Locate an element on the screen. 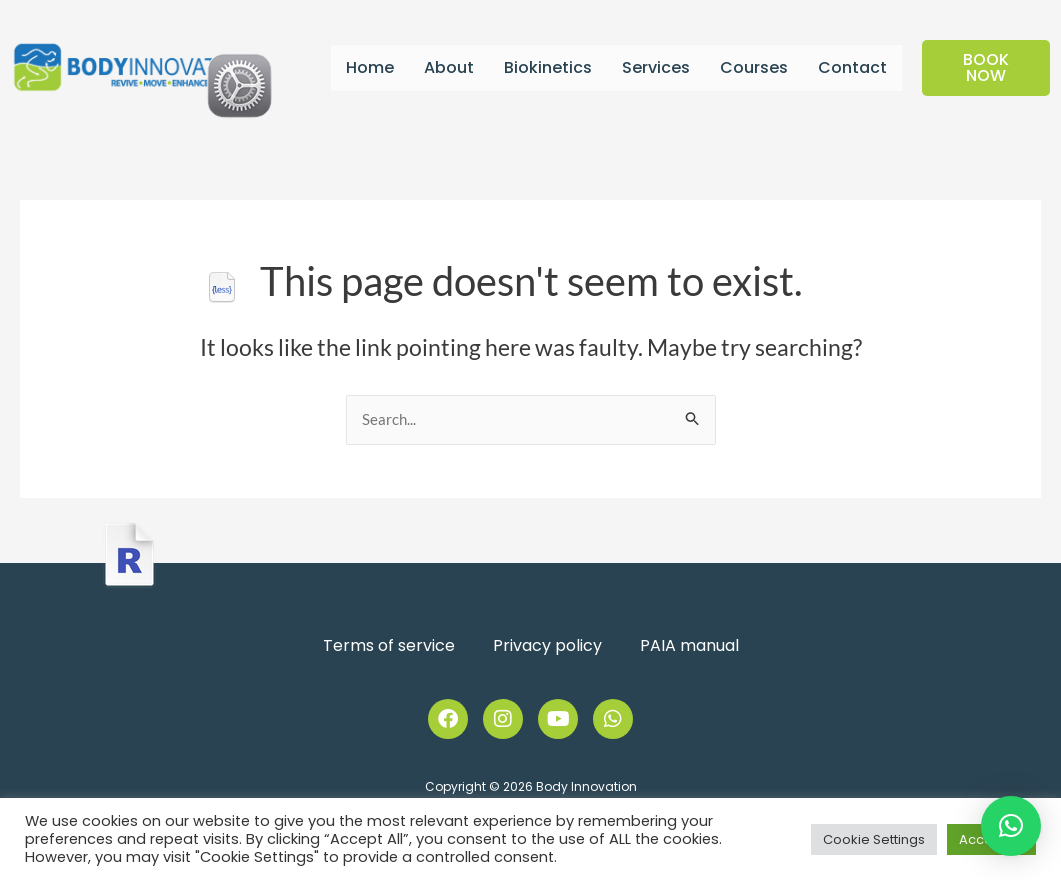 The image size is (1061, 880). an R programming language source file is located at coordinates (129, 555).